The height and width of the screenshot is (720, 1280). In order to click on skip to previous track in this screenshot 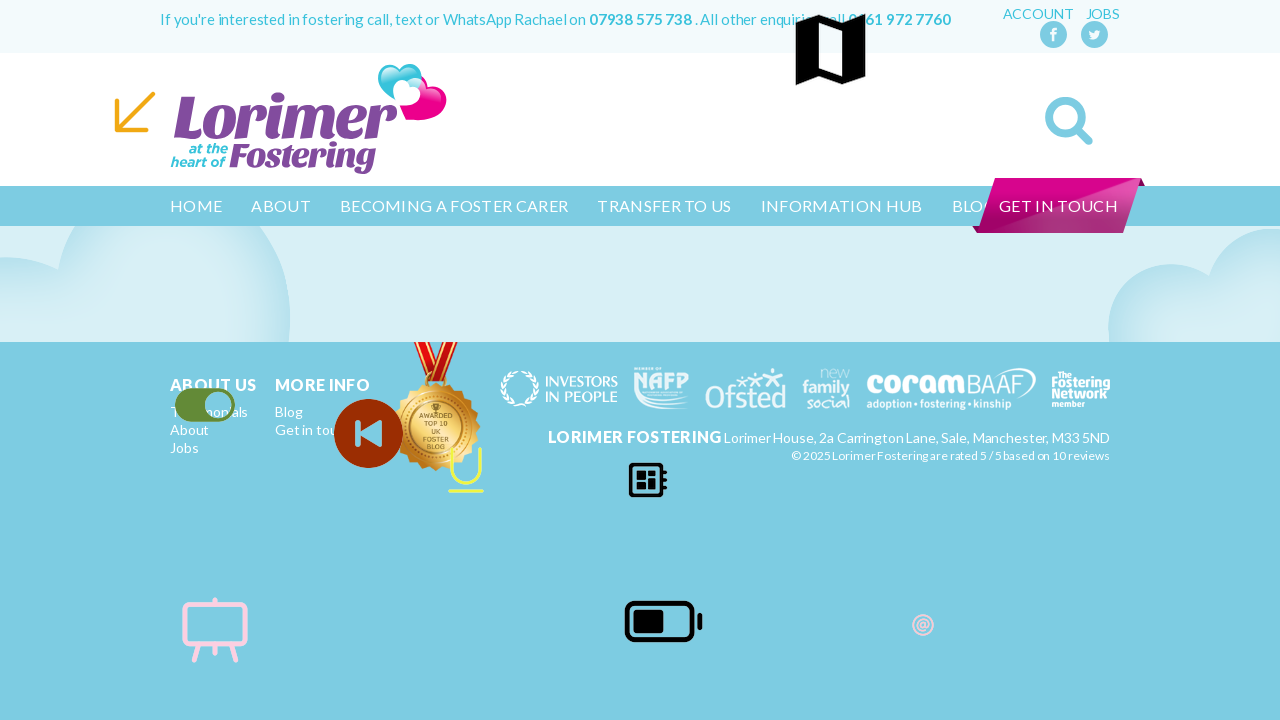, I will do `click(368, 433)`.